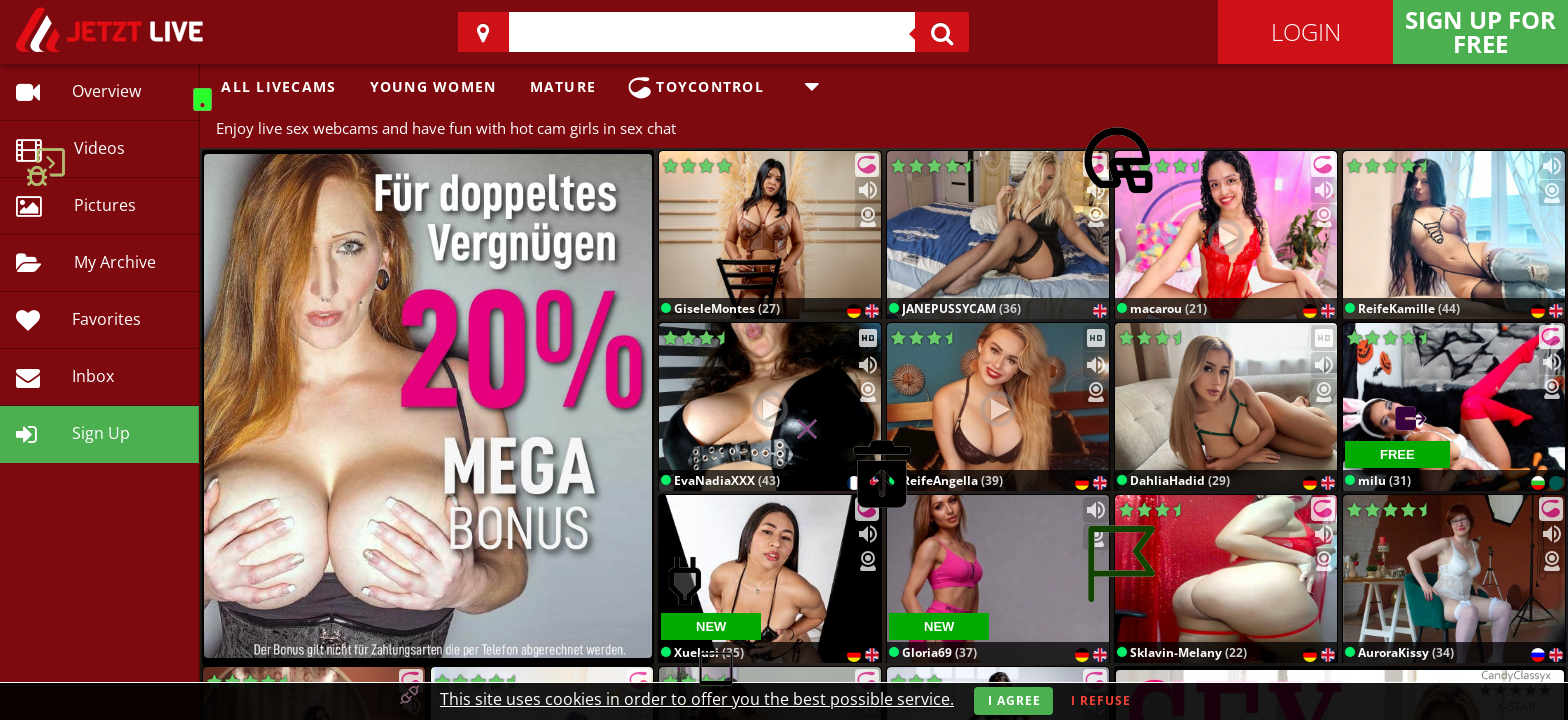  I want to click on access football or sports content, so click(1118, 161).